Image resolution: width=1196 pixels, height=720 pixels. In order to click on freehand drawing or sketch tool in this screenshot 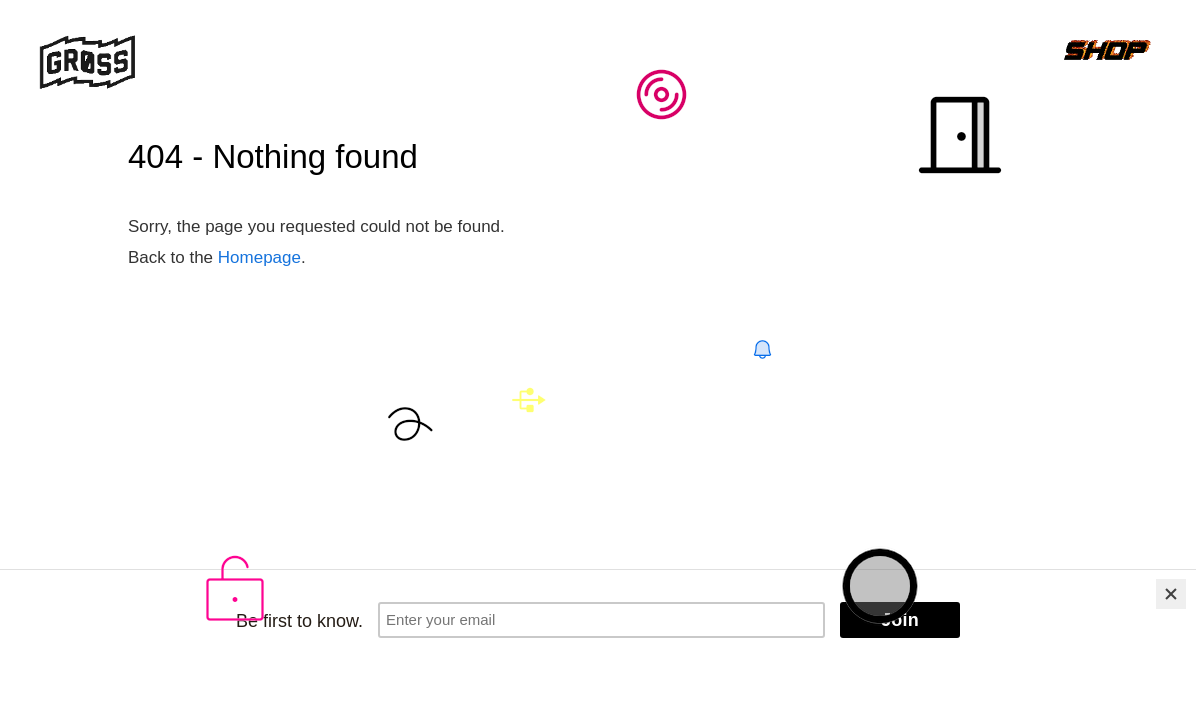, I will do `click(408, 424)`.